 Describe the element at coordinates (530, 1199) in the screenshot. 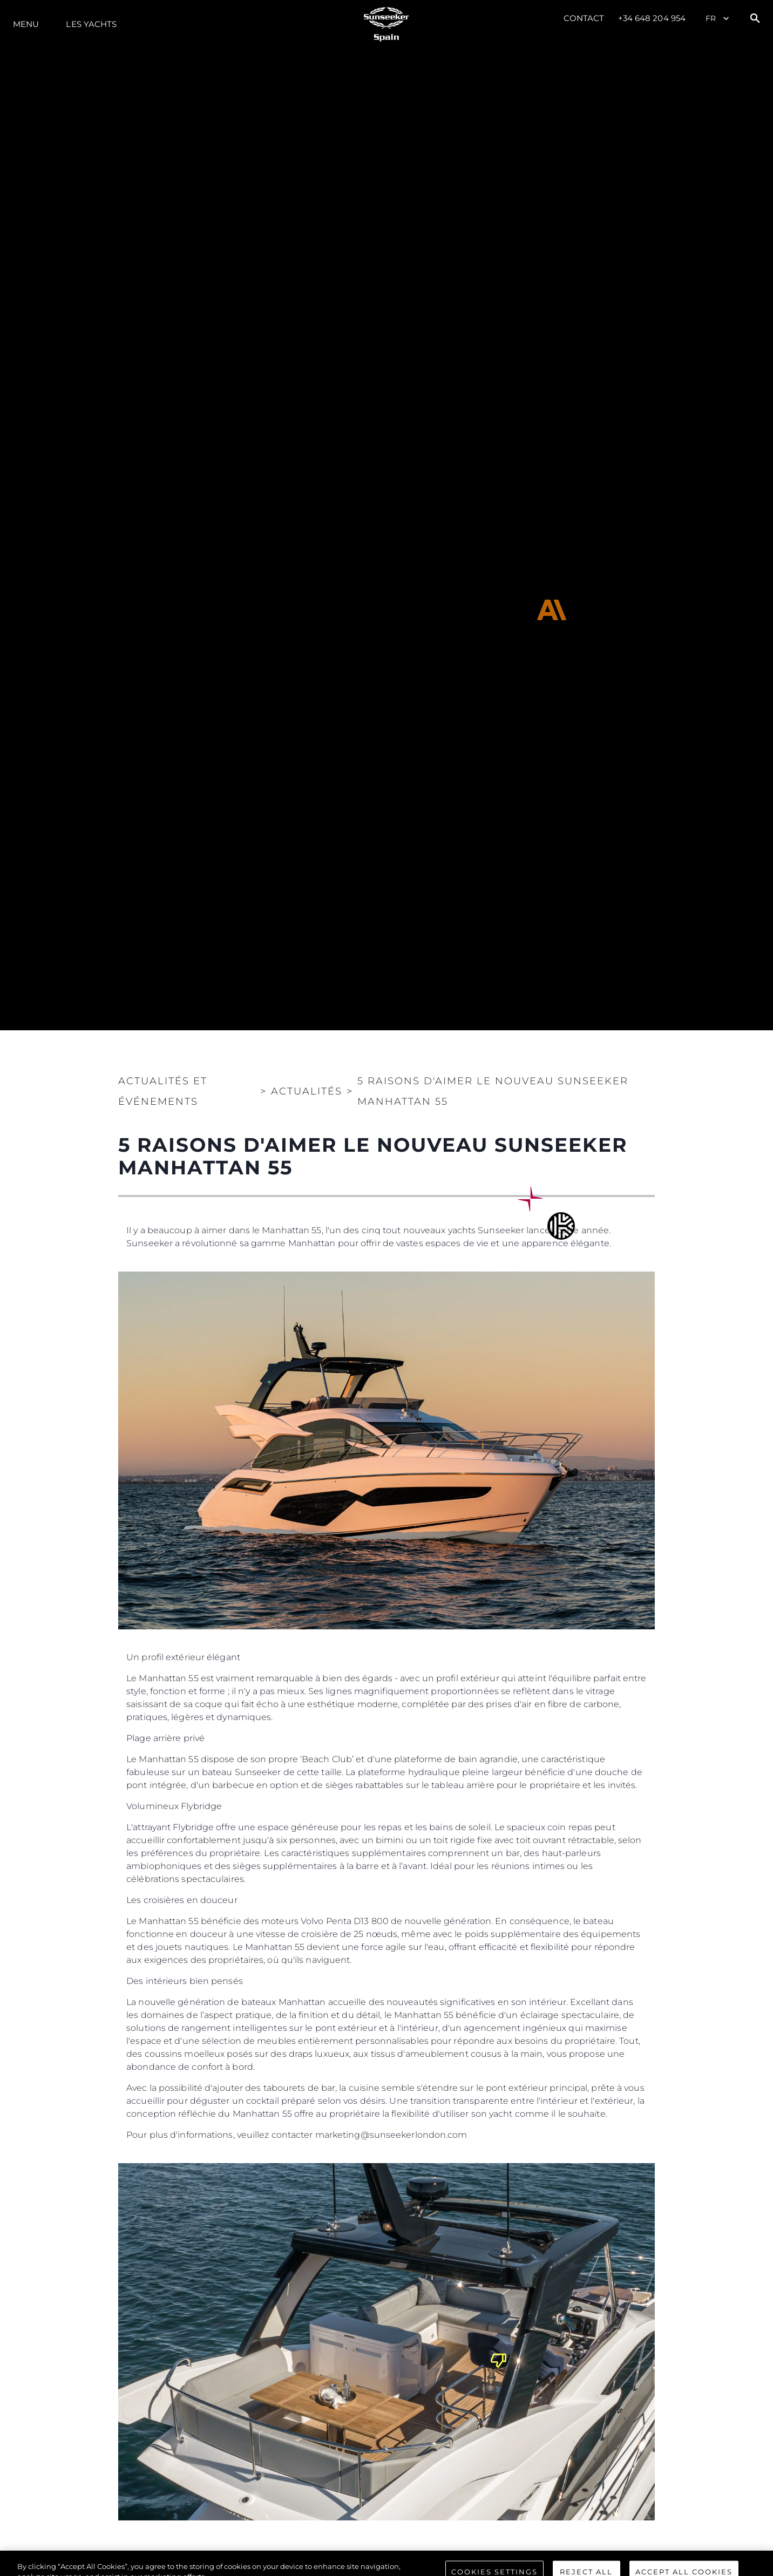

I see `polestar electric vehicle brand logo` at that location.